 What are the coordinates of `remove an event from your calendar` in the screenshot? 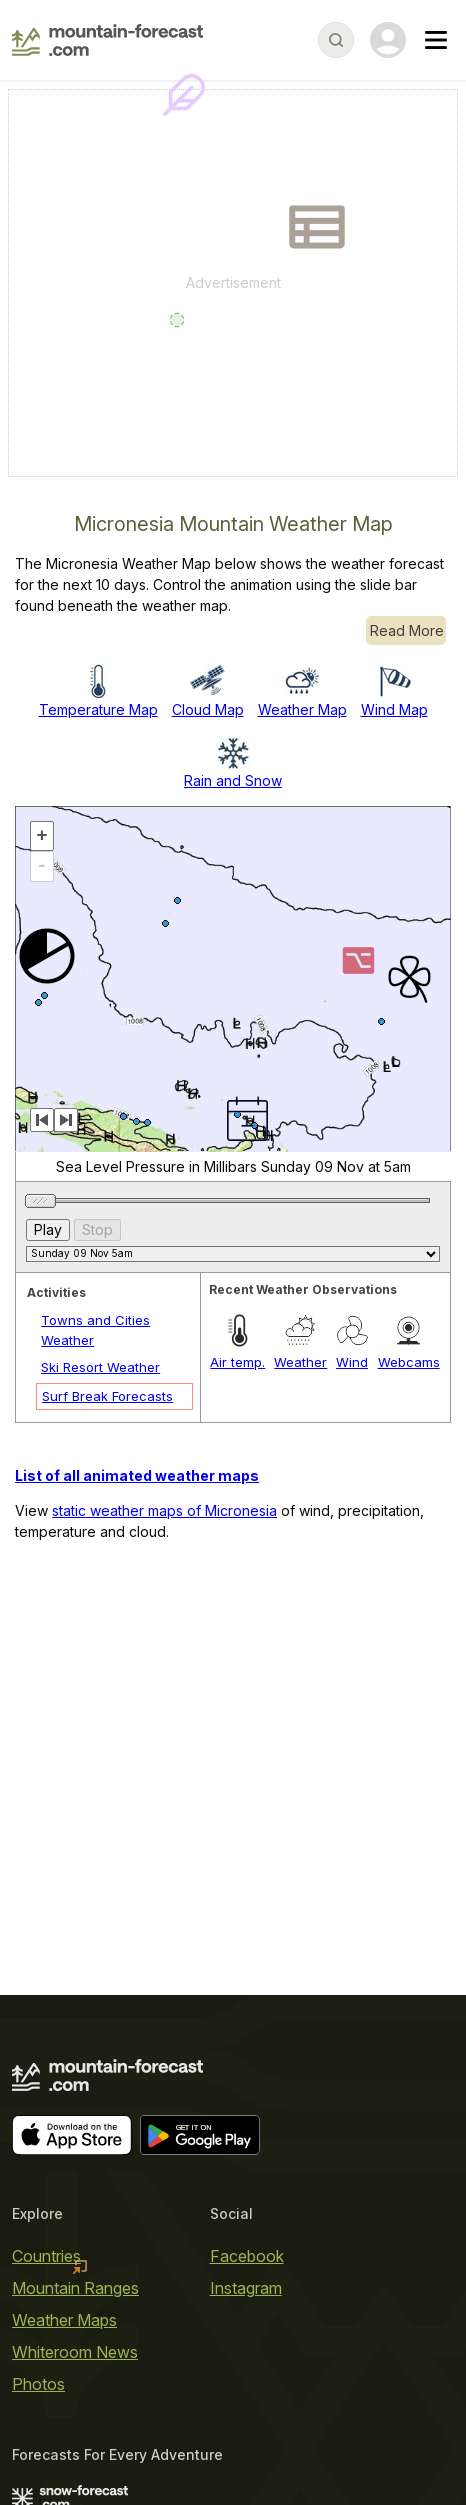 It's located at (247, 1120).